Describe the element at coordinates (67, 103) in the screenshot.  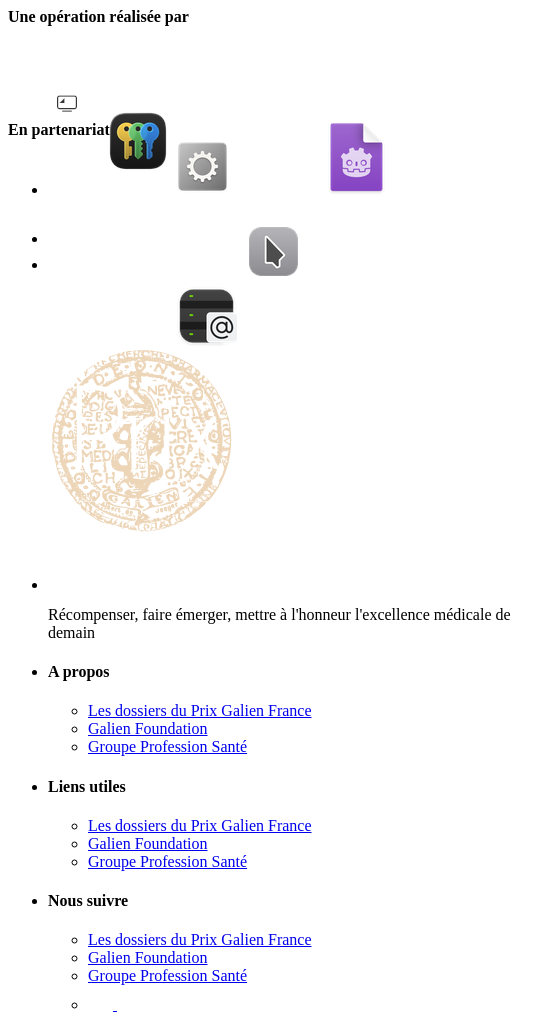
I see `change desktop wallpaper settings` at that location.